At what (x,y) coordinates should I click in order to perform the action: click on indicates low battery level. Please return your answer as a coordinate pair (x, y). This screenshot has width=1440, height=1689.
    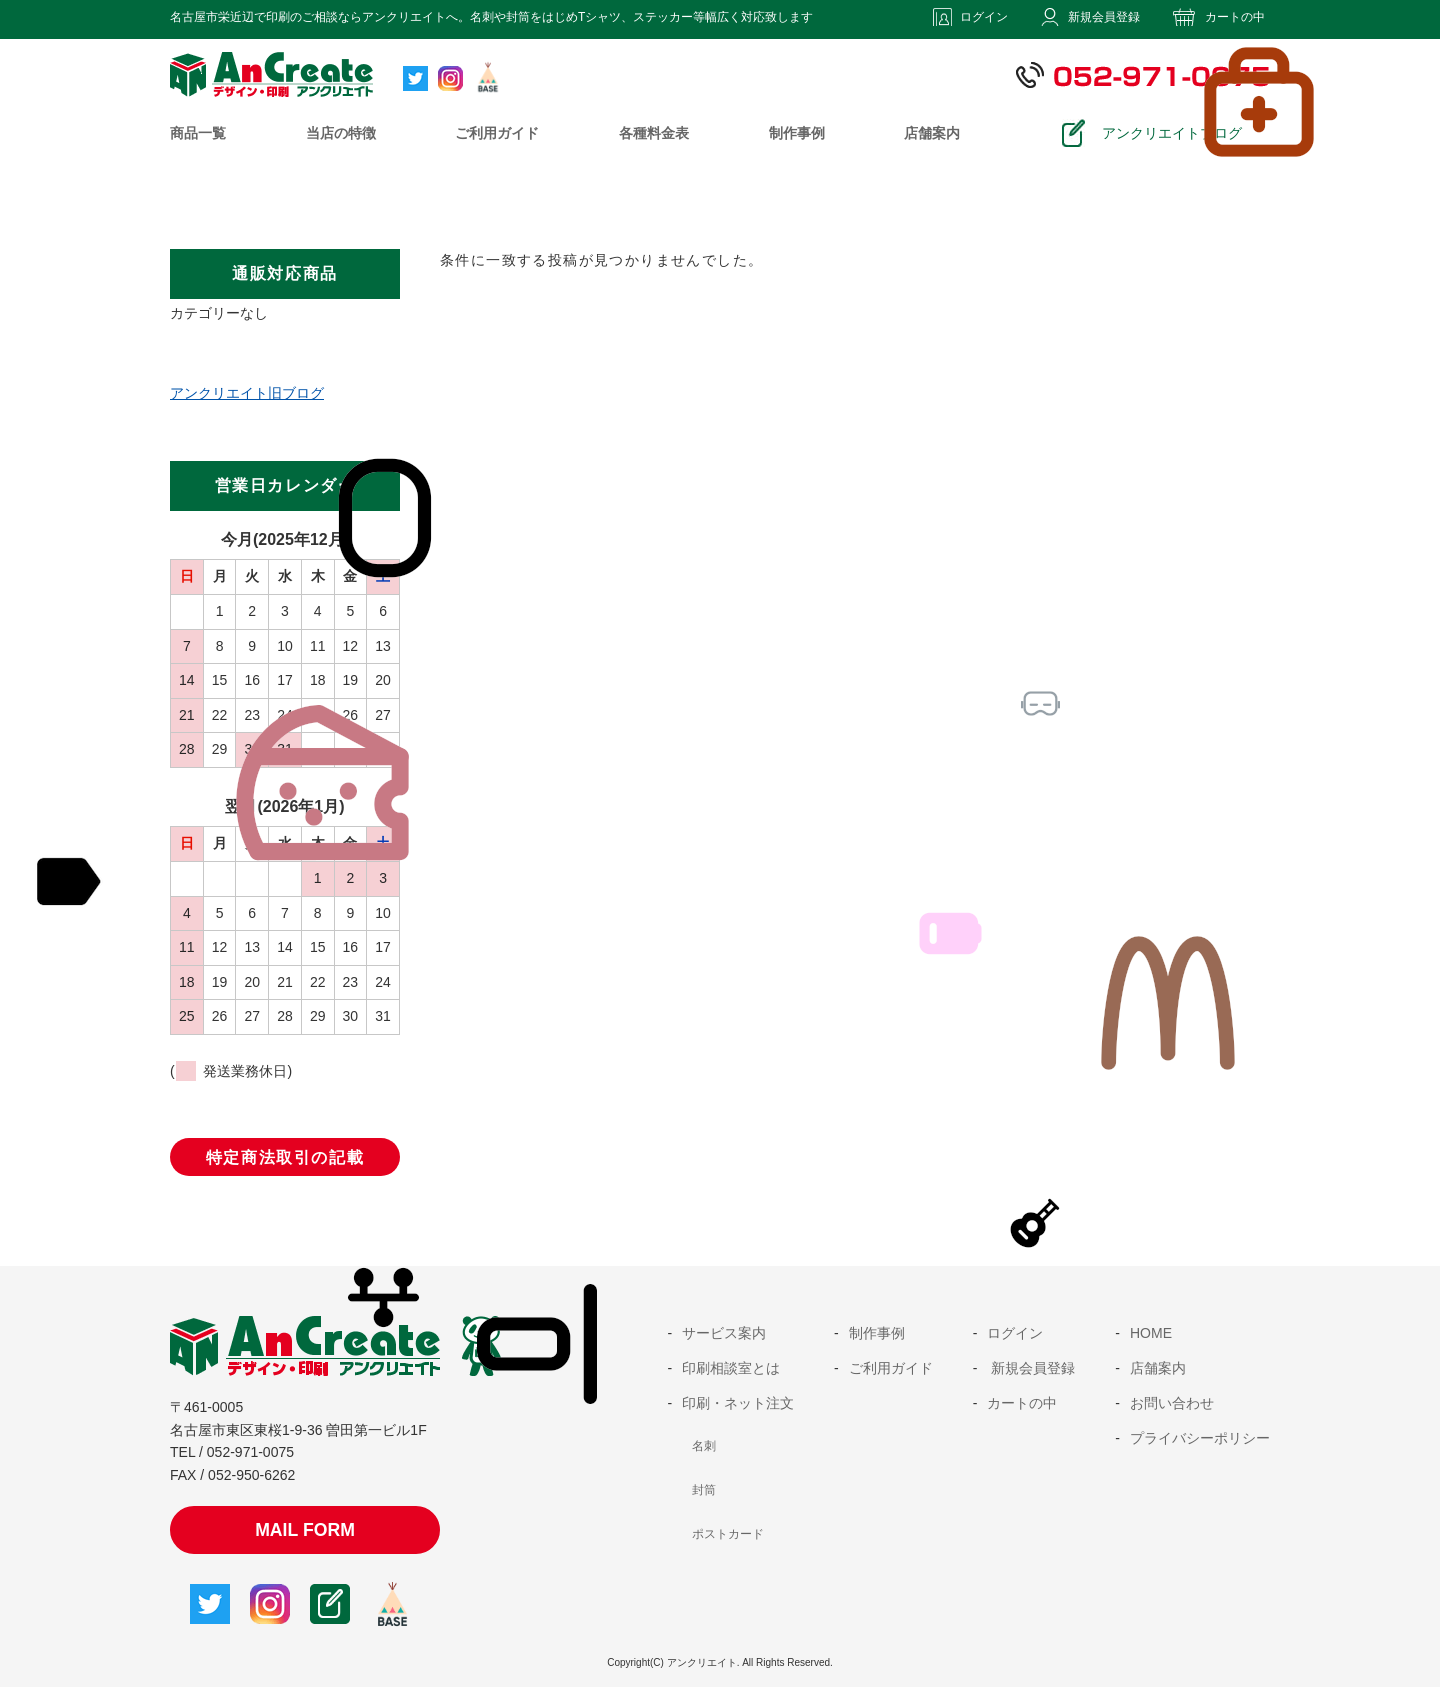
    Looking at the image, I should click on (950, 933).